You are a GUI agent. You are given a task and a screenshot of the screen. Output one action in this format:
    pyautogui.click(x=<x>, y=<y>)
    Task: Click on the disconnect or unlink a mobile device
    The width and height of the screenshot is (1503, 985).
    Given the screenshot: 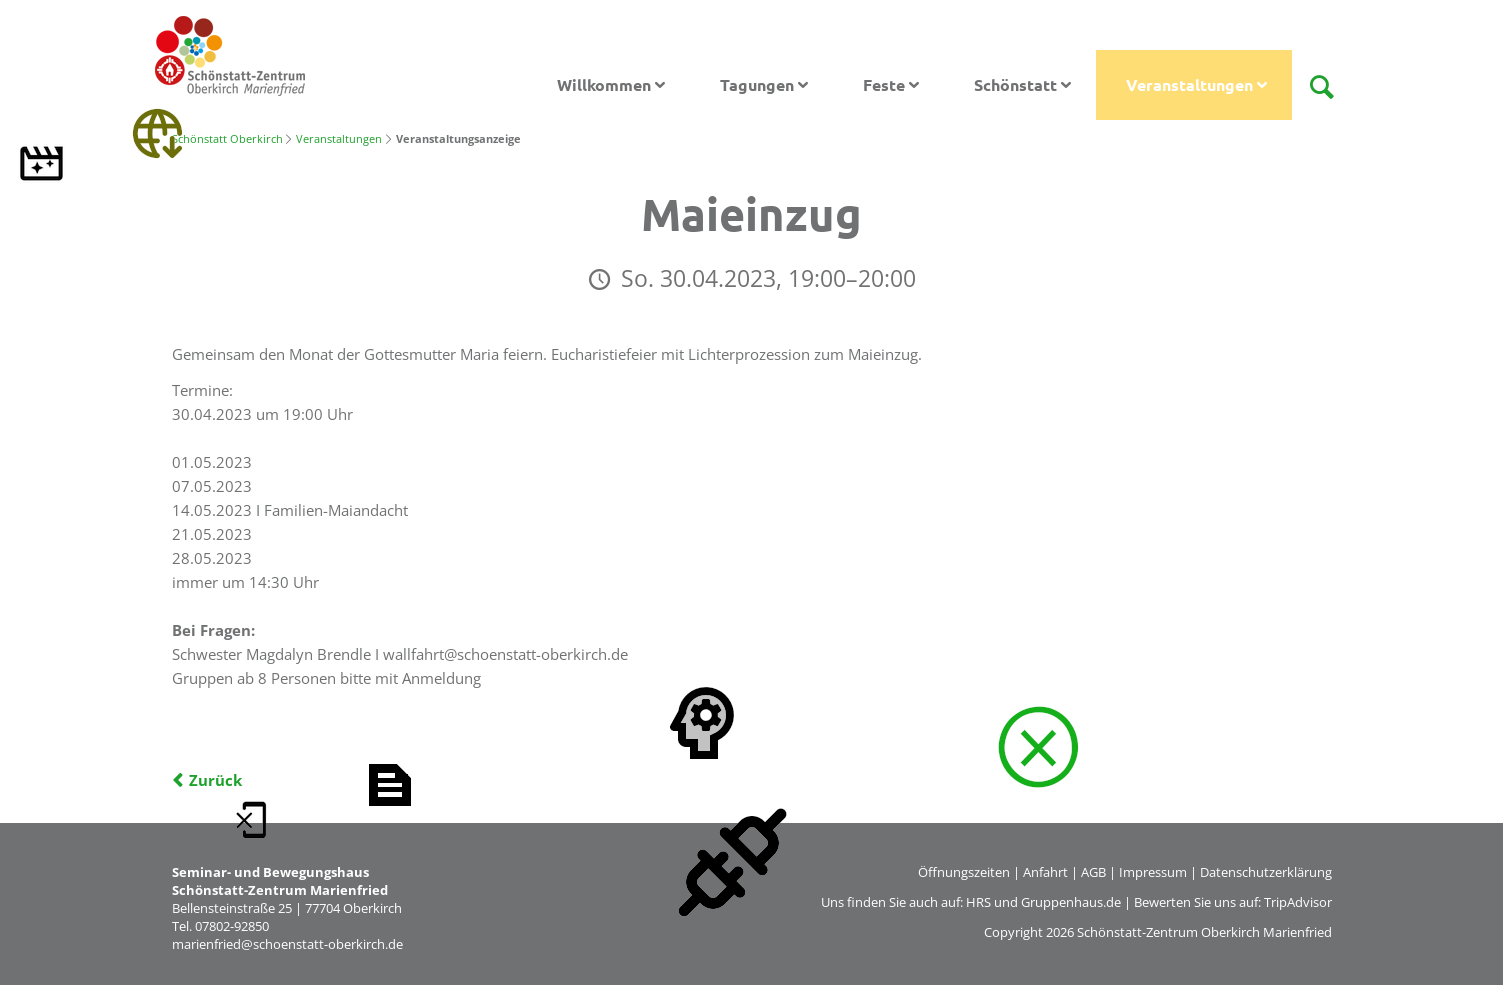 What is the action you would take?
    pyautogui.click(x=251, y=820)
    